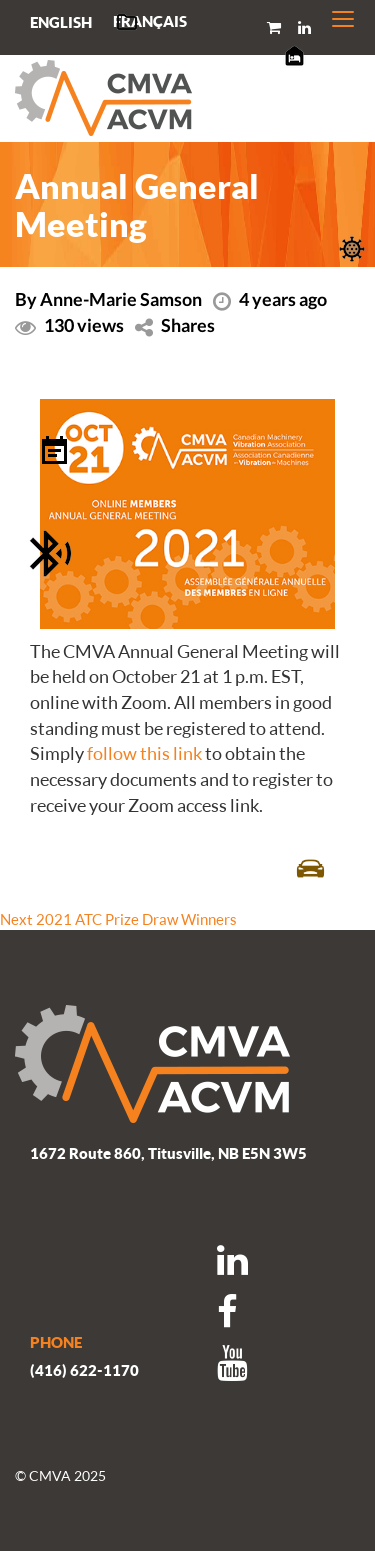  Describe the element at coordinates (50, 553) in the screenshot. I see `searching for nearby bluetooth devices` at that location.